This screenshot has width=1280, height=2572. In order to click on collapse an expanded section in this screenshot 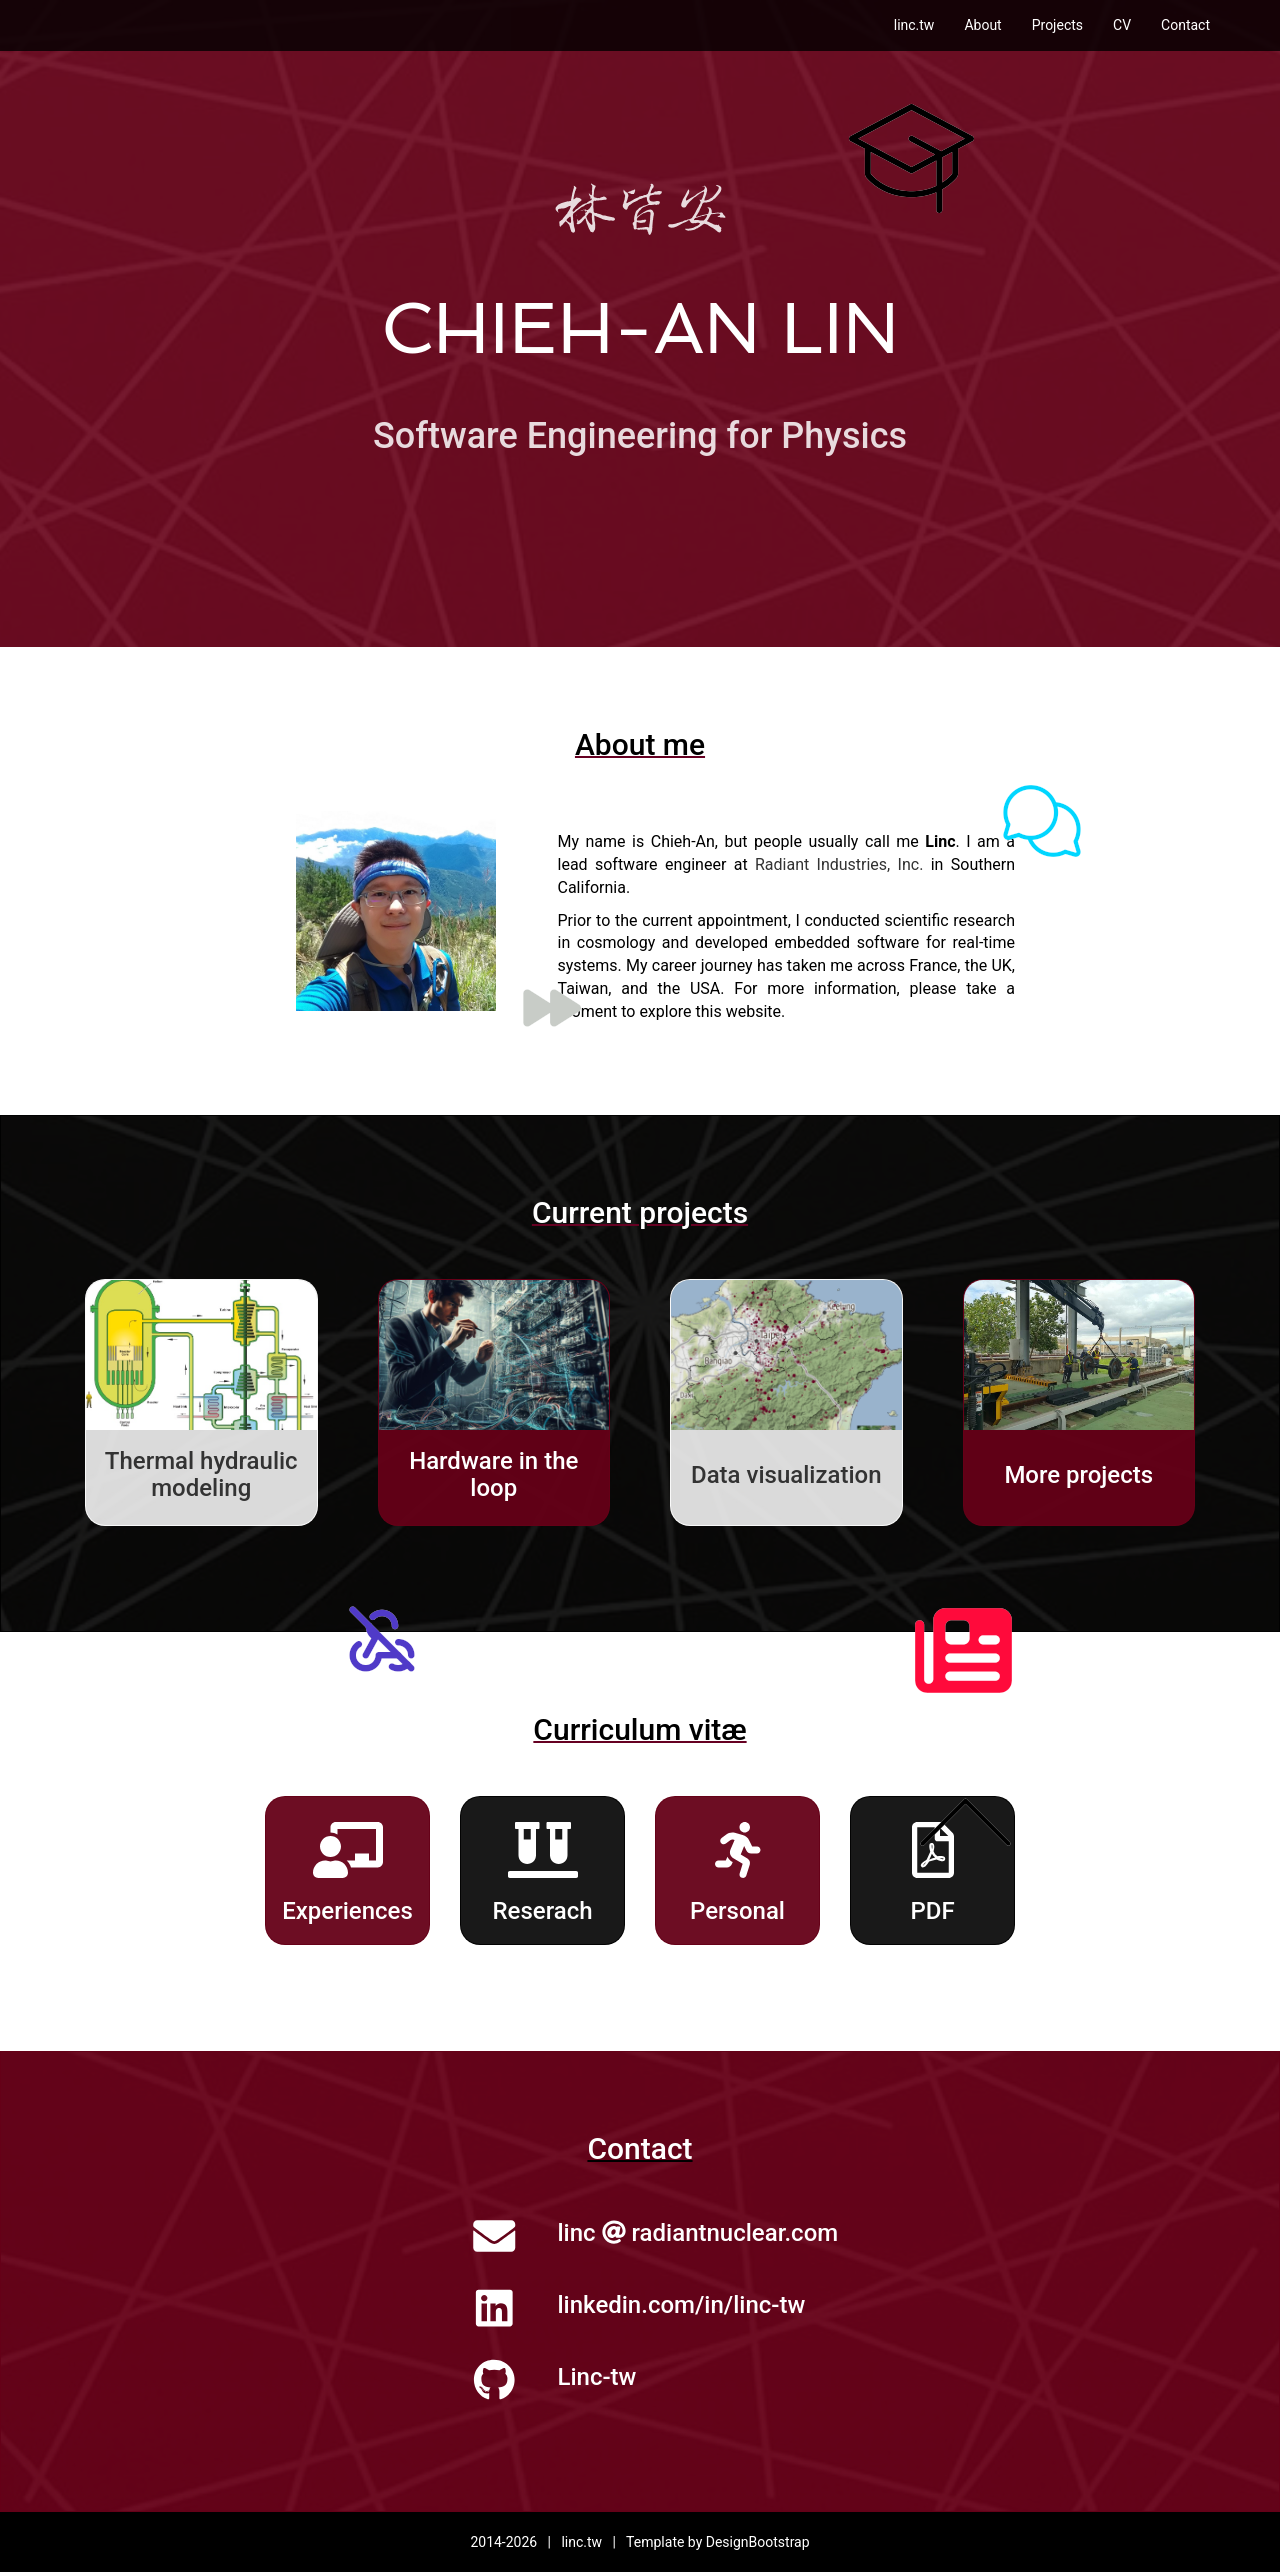, I will do `click(965, 1826)`.